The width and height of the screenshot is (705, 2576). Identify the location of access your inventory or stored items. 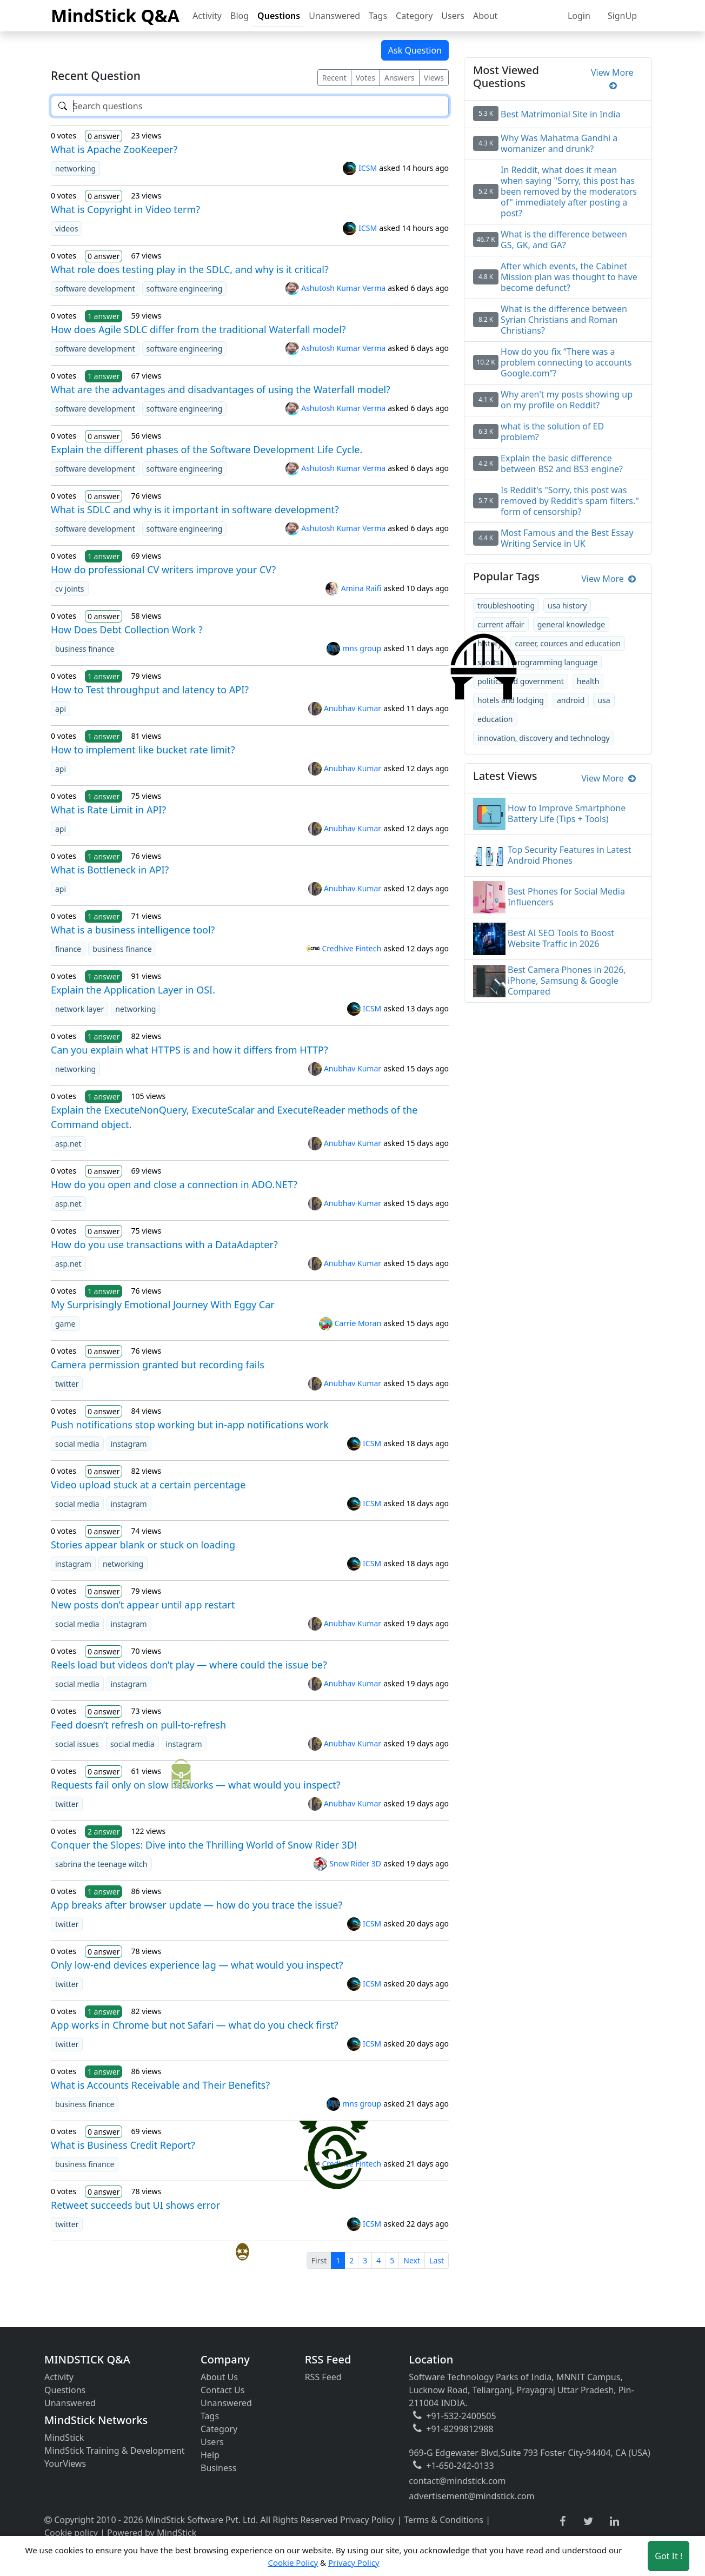
(181, 1773).